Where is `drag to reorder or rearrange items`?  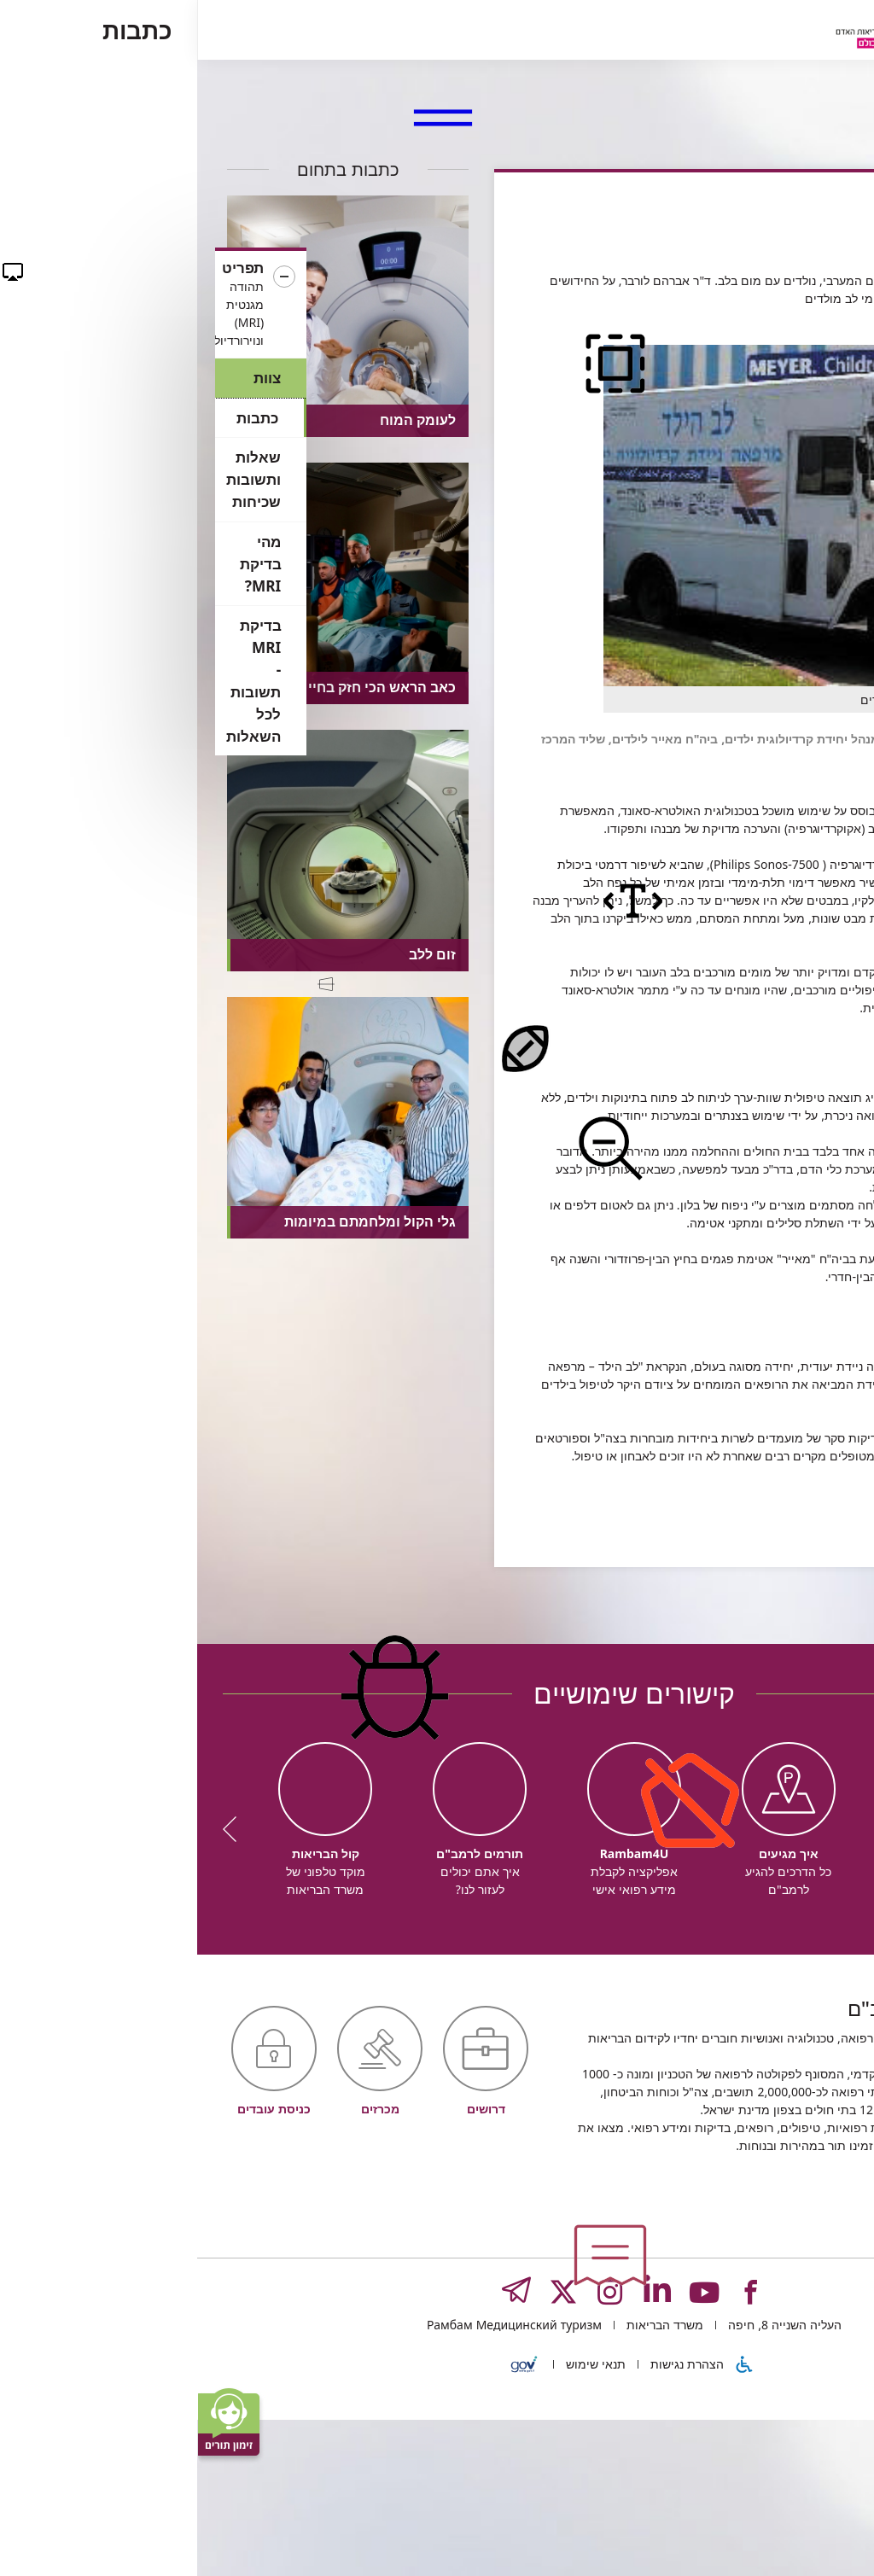 drag to reorder or rearrange items is located at coordinates (443, 118).